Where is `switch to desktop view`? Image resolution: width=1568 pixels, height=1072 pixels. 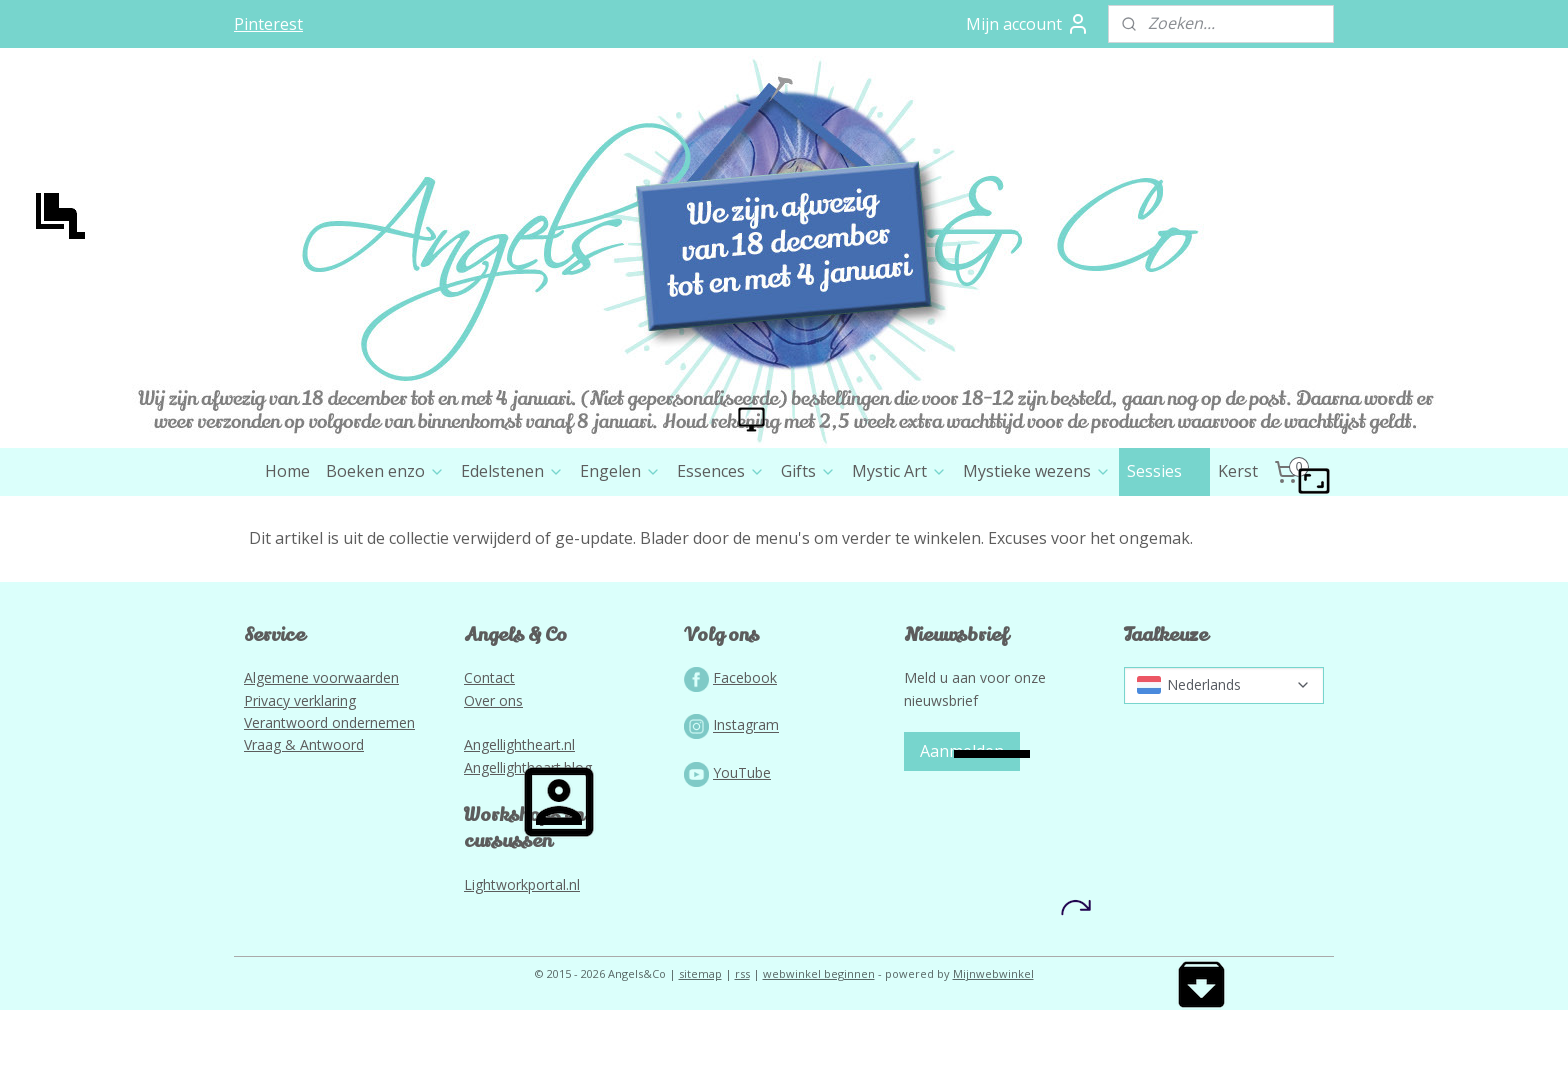 switch to desktop view is located at coordinates (751, 419).